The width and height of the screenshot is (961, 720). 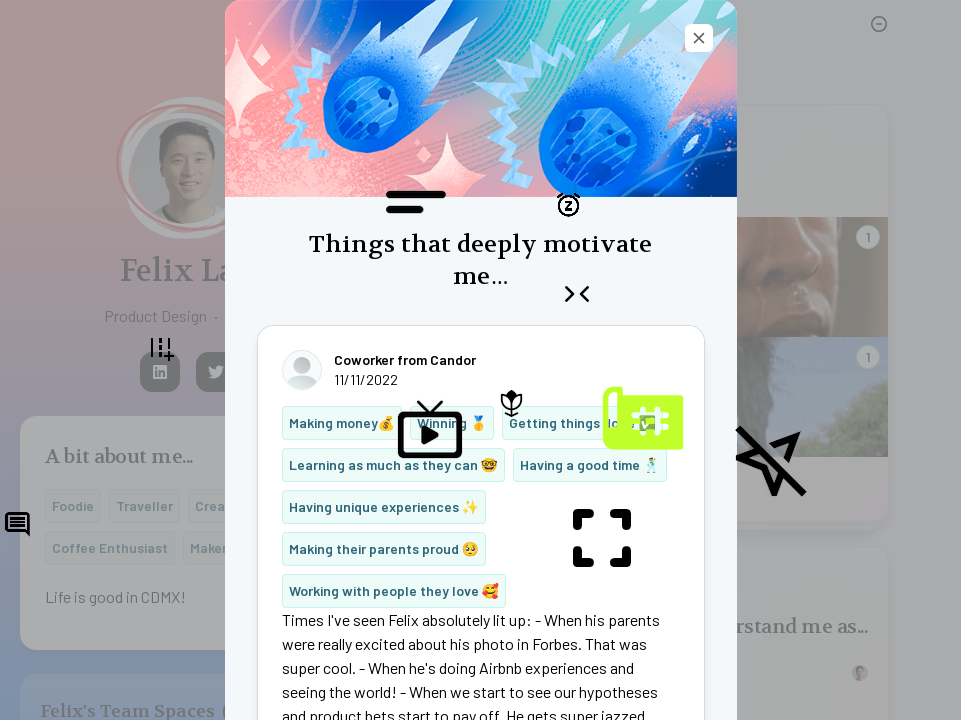 I want to click on add a new road to the map, so click(x=160, y=347).